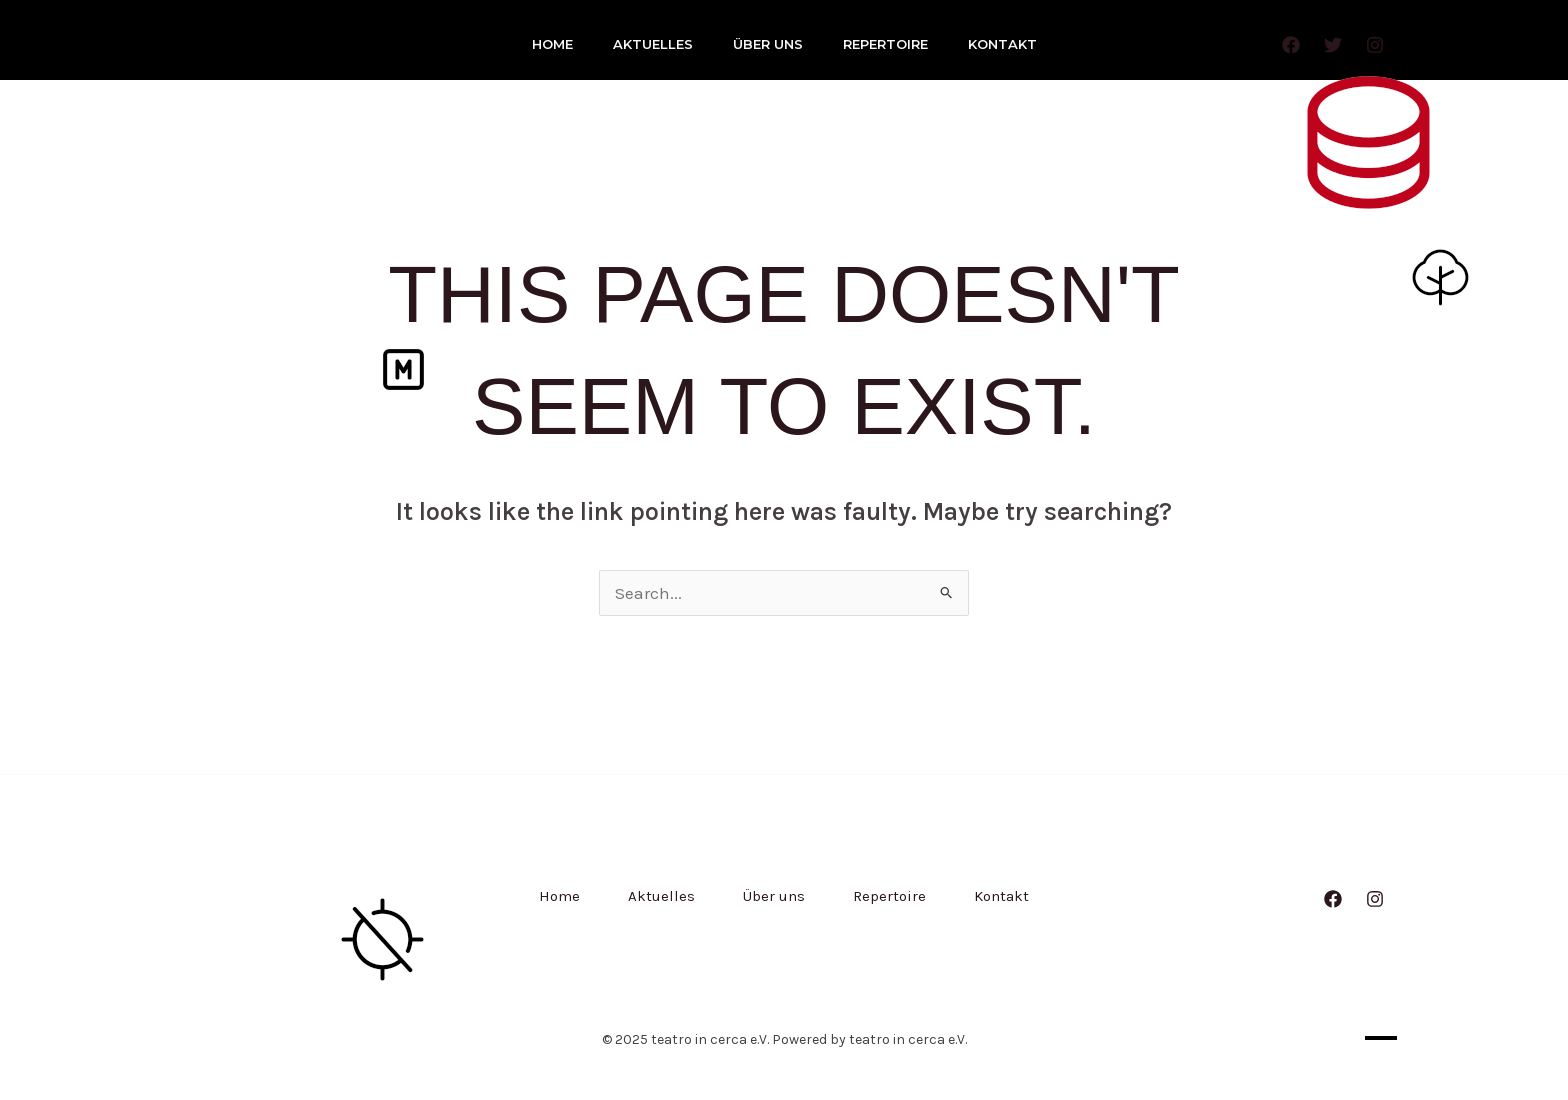 This screenshot has width=1568, height=1100. What do you see at coordinates (1368, 142) in the screenshot?
I see `access database or data storage` at bounding box center [1368, 142].